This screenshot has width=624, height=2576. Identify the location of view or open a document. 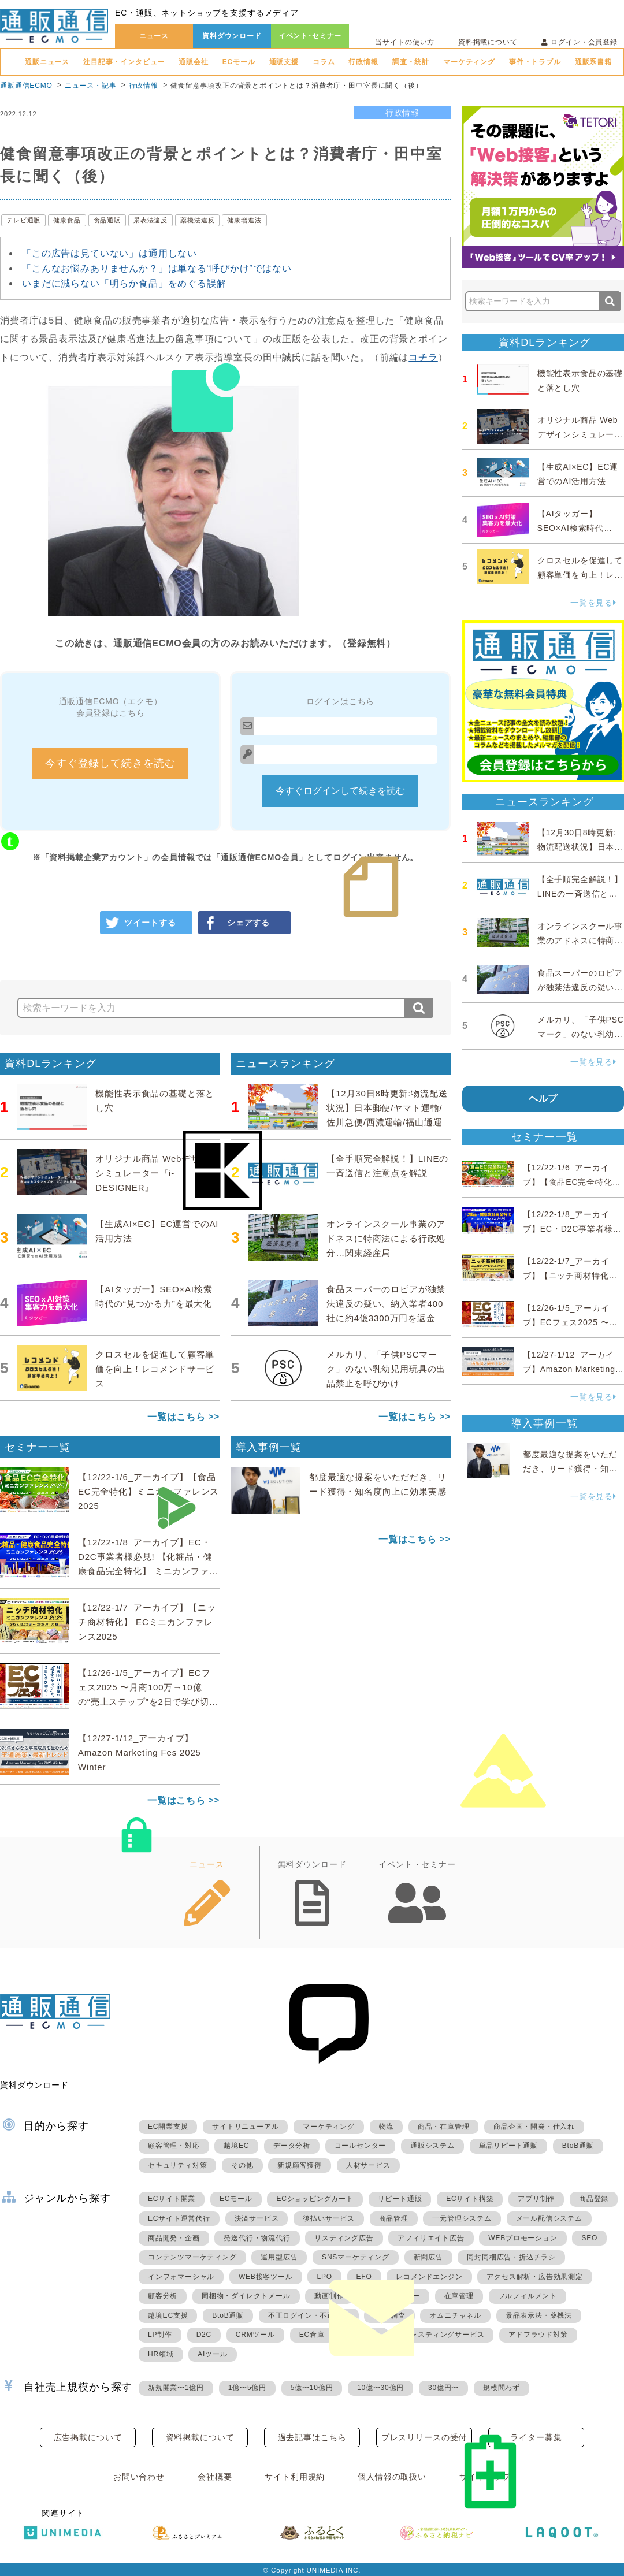
(371, 887).